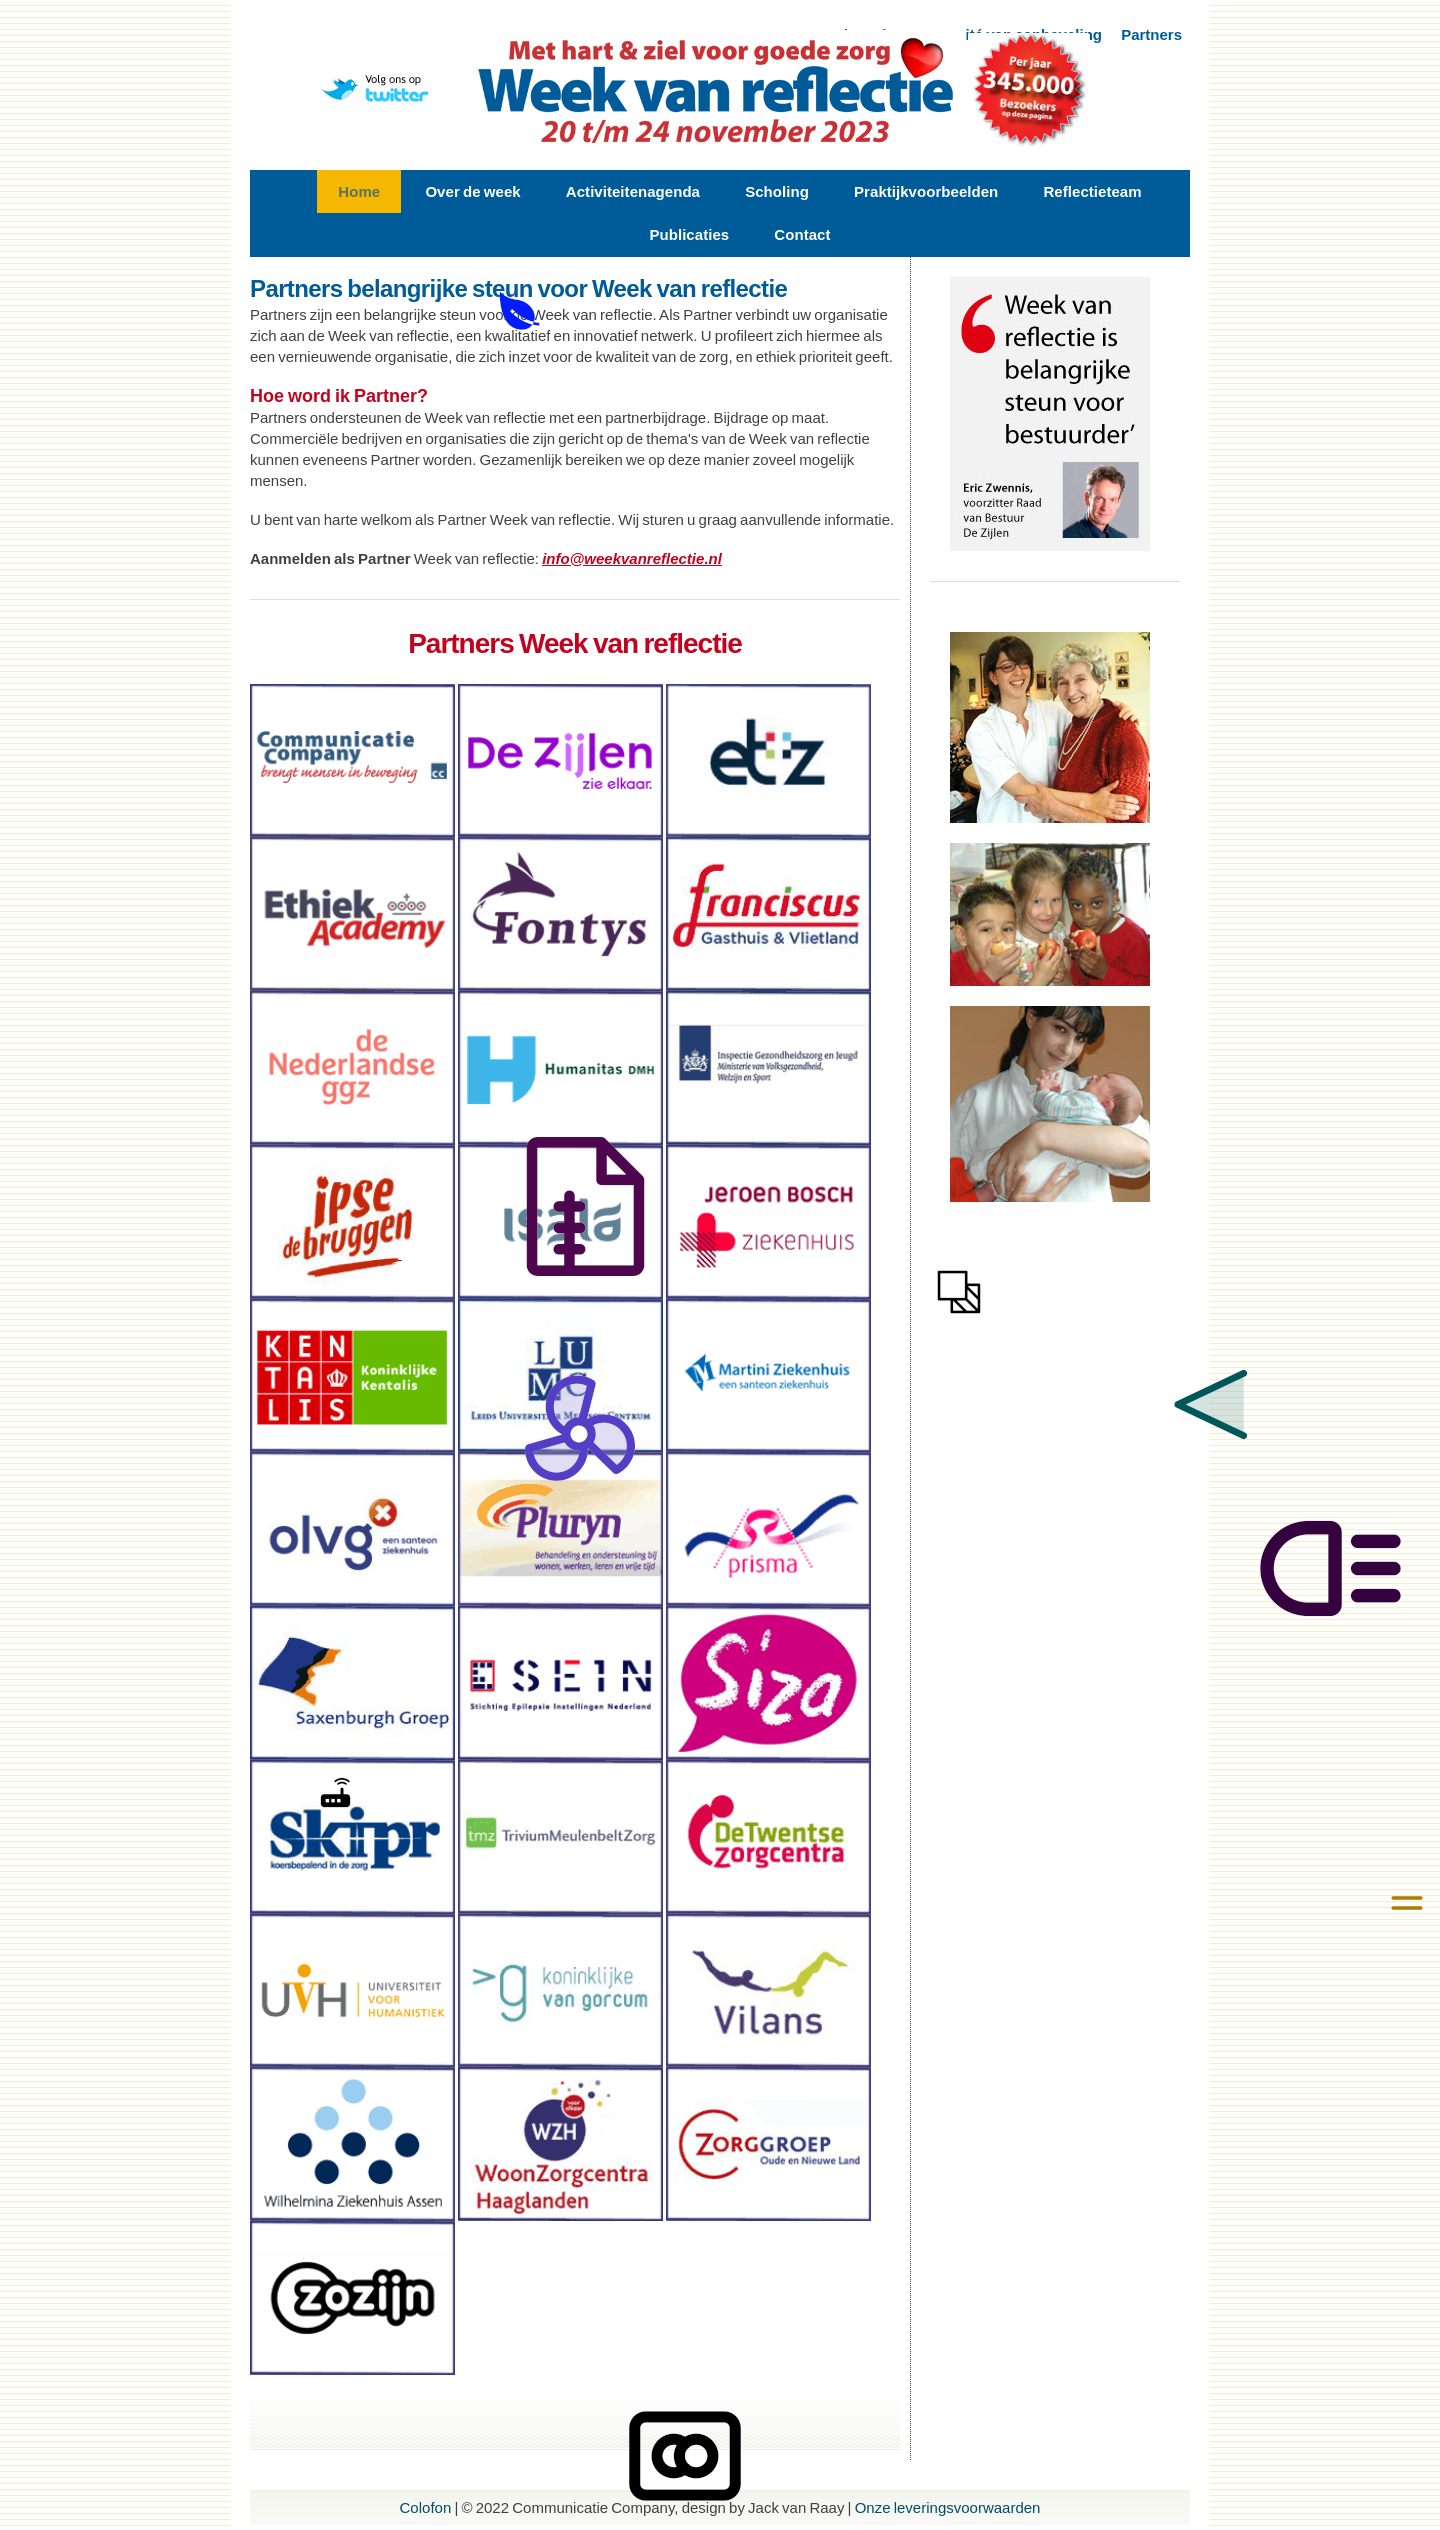 The image size is (1440, 2530). I want to click on toggle vehicle headlights on or off, so click(1330, 1568).